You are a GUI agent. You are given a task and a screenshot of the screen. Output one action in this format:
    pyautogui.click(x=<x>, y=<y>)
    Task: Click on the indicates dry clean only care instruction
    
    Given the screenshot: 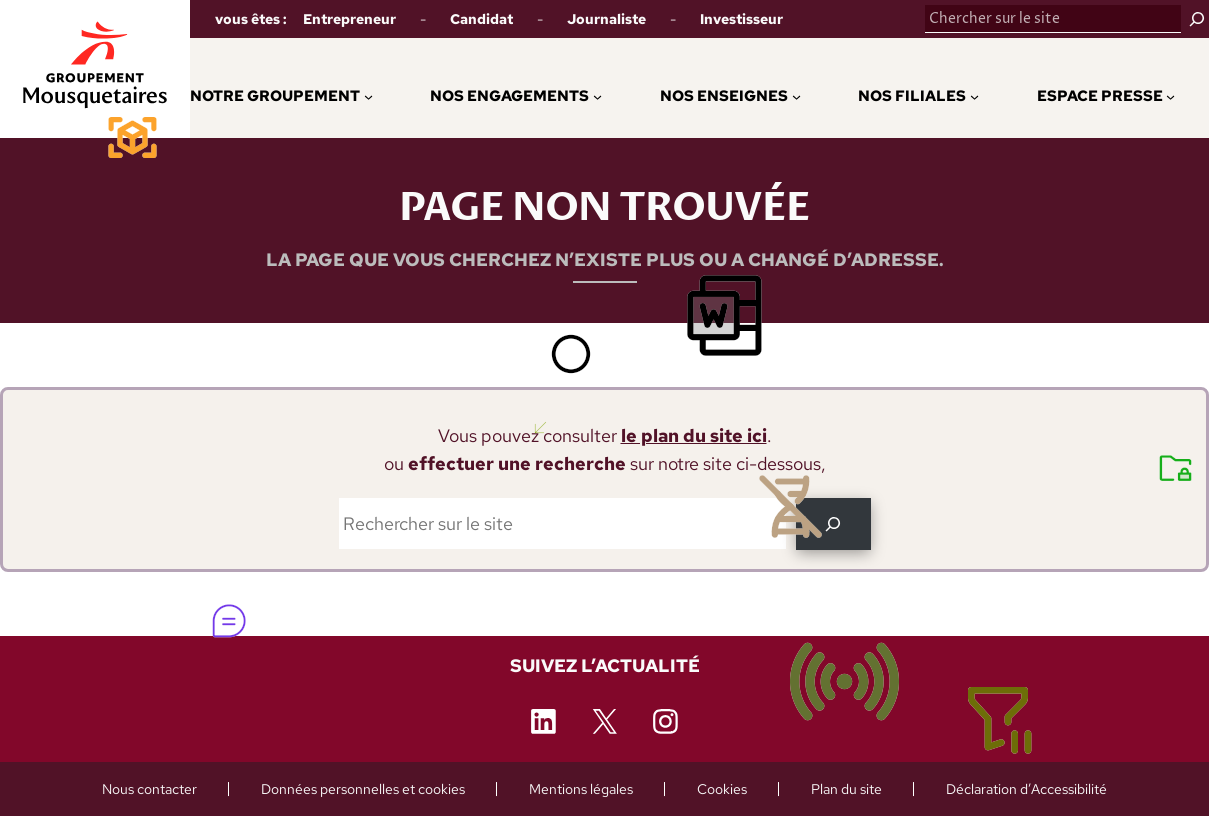 What is the action you would take?
    pyautogui.click(x=571, y=354)
    